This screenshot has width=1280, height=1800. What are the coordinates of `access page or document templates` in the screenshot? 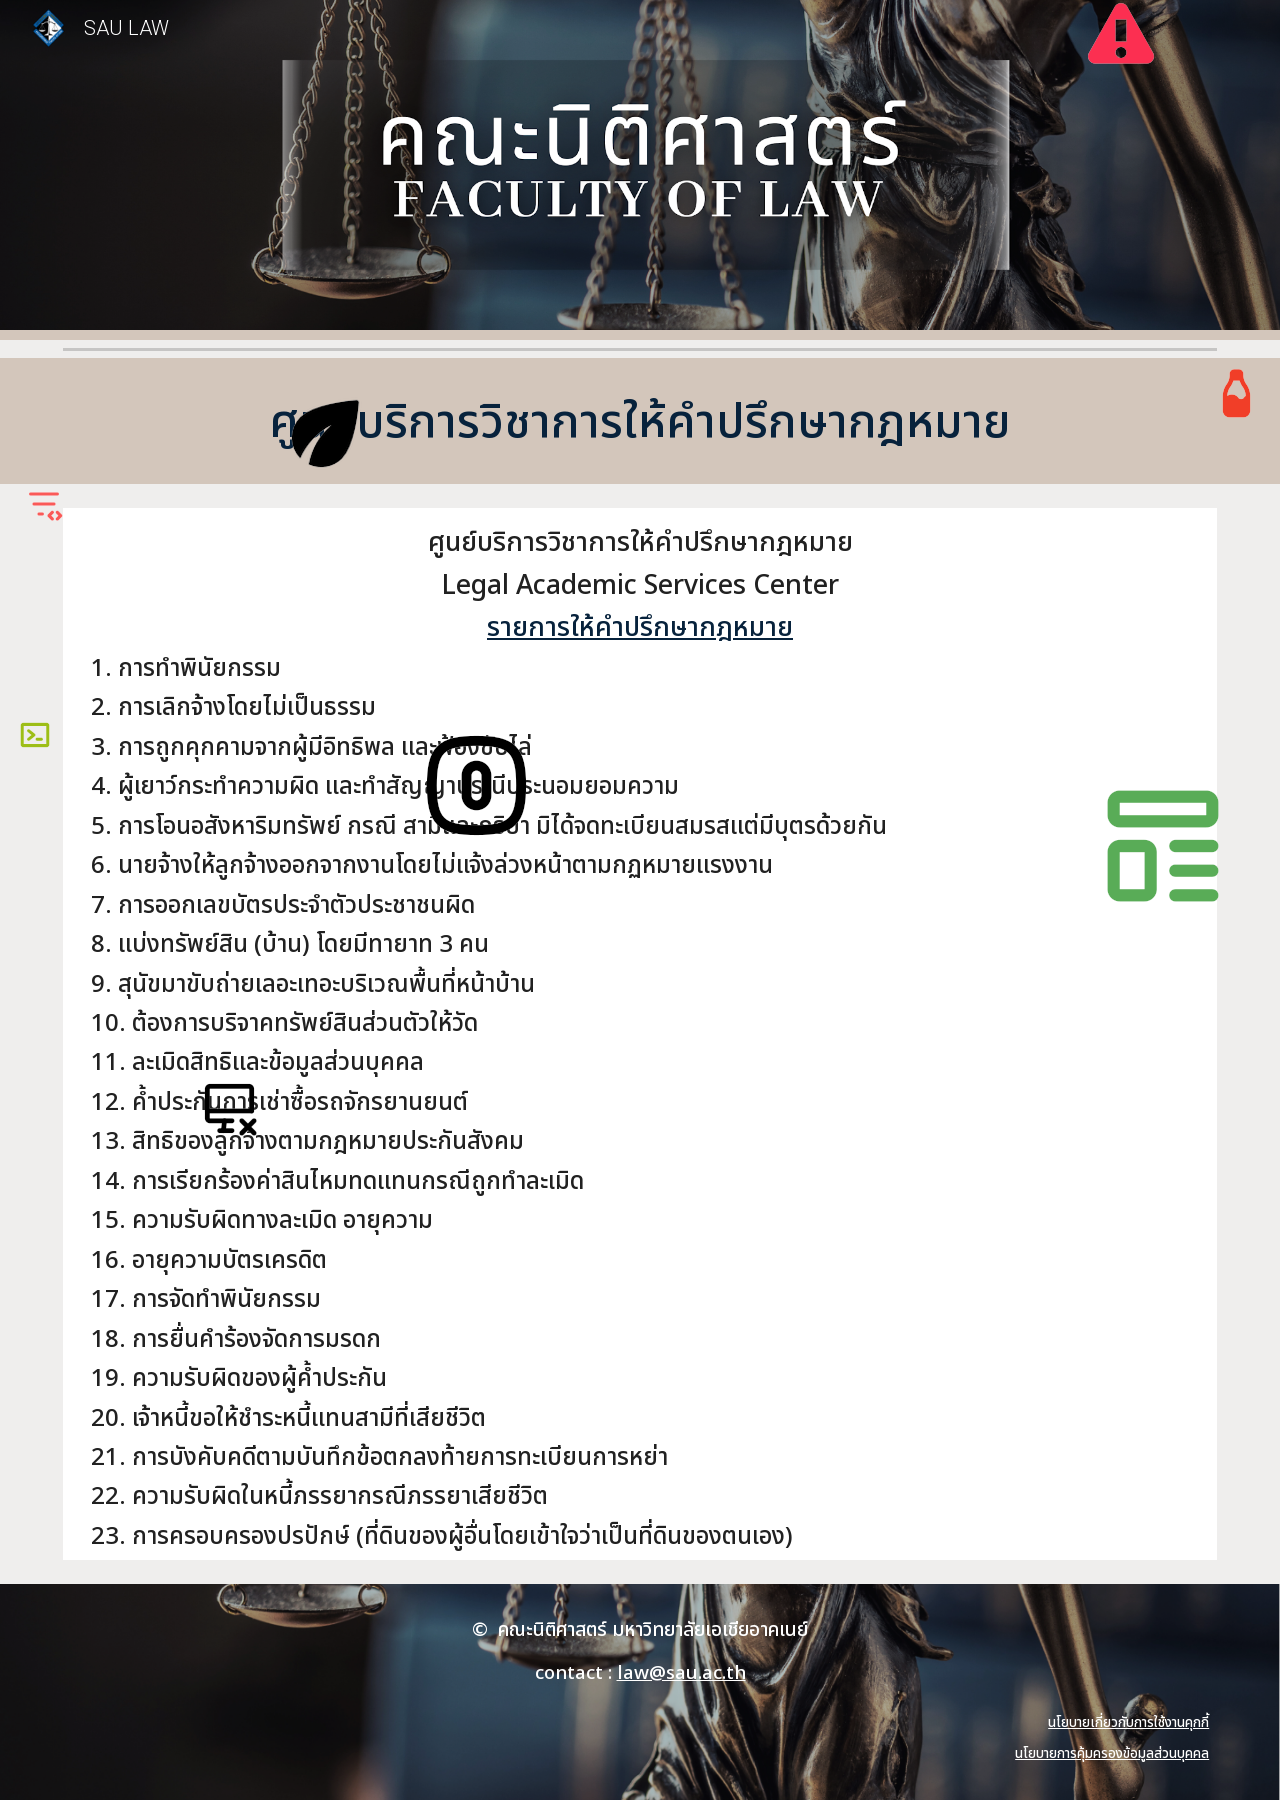 It's located at (1163, 846).